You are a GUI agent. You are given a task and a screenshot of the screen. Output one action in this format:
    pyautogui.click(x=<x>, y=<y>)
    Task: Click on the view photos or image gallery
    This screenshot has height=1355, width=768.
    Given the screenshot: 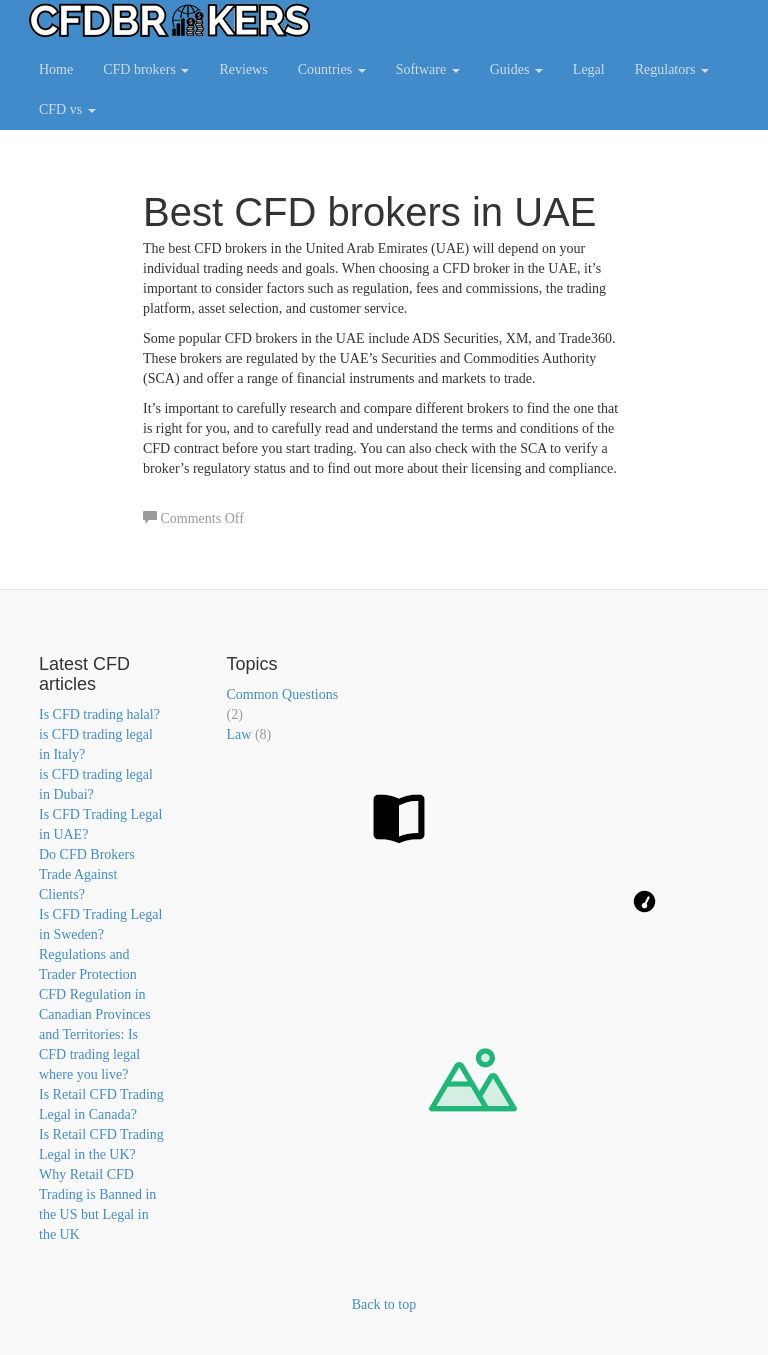 What is the action you would take?
    pyautogui.click(x=473, y=1084)
    